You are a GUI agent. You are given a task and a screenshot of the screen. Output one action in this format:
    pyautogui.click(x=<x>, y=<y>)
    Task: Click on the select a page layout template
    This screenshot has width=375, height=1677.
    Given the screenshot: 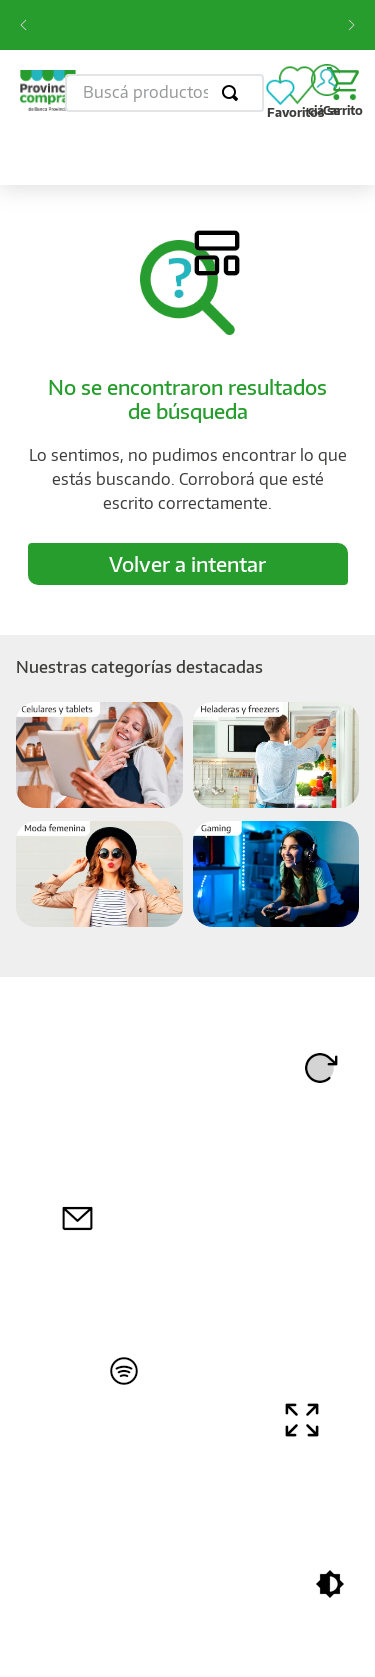 What is the action you would take?
    pyautogui.click(x=217, y=253)
    